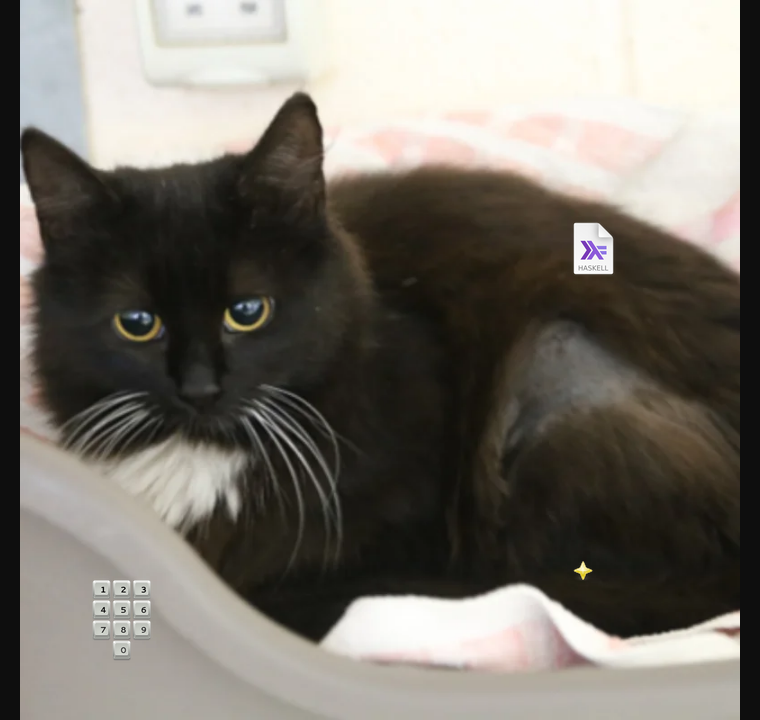  What do you see at coordinates (122, 620) in the screenshot?
I see `open phone dialpad for entering numbers` at bounding box center [122, 620].